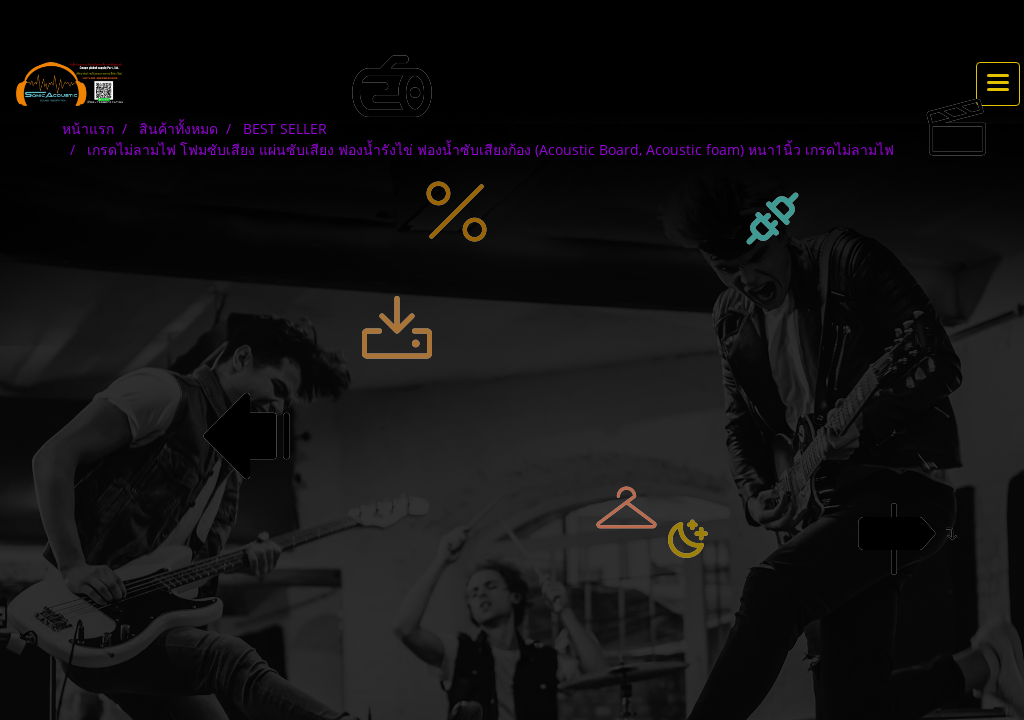 Image resolution: width=1024 pixels, height=720 pixels. I want to click on navigate to directions or wayfinding, so click(894, 539).